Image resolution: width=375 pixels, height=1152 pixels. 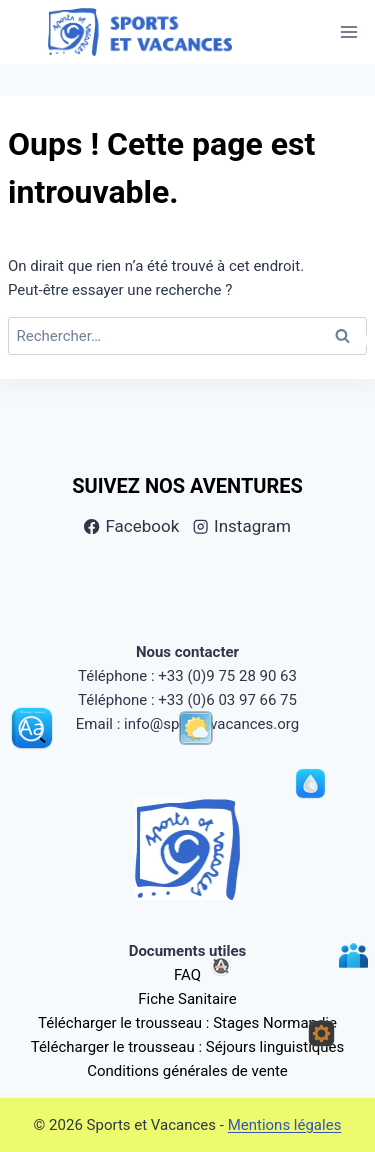 What do you see at coordinates (32, 728) in the screenshot?
I see `open eudic dictionary app` at bounding box center [32, 728].